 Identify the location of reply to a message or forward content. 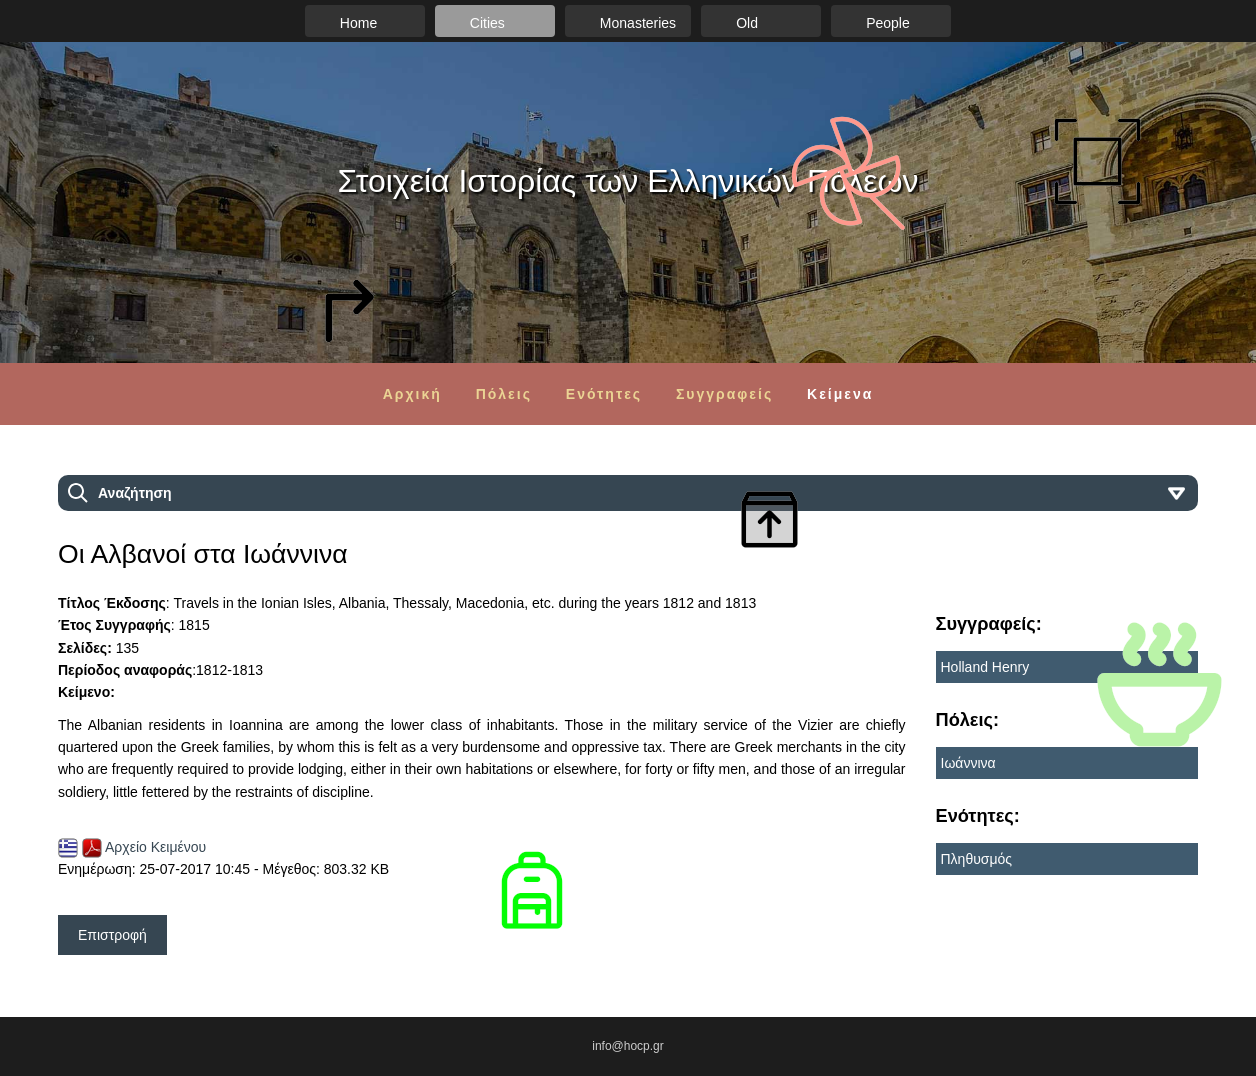
(345, 311).